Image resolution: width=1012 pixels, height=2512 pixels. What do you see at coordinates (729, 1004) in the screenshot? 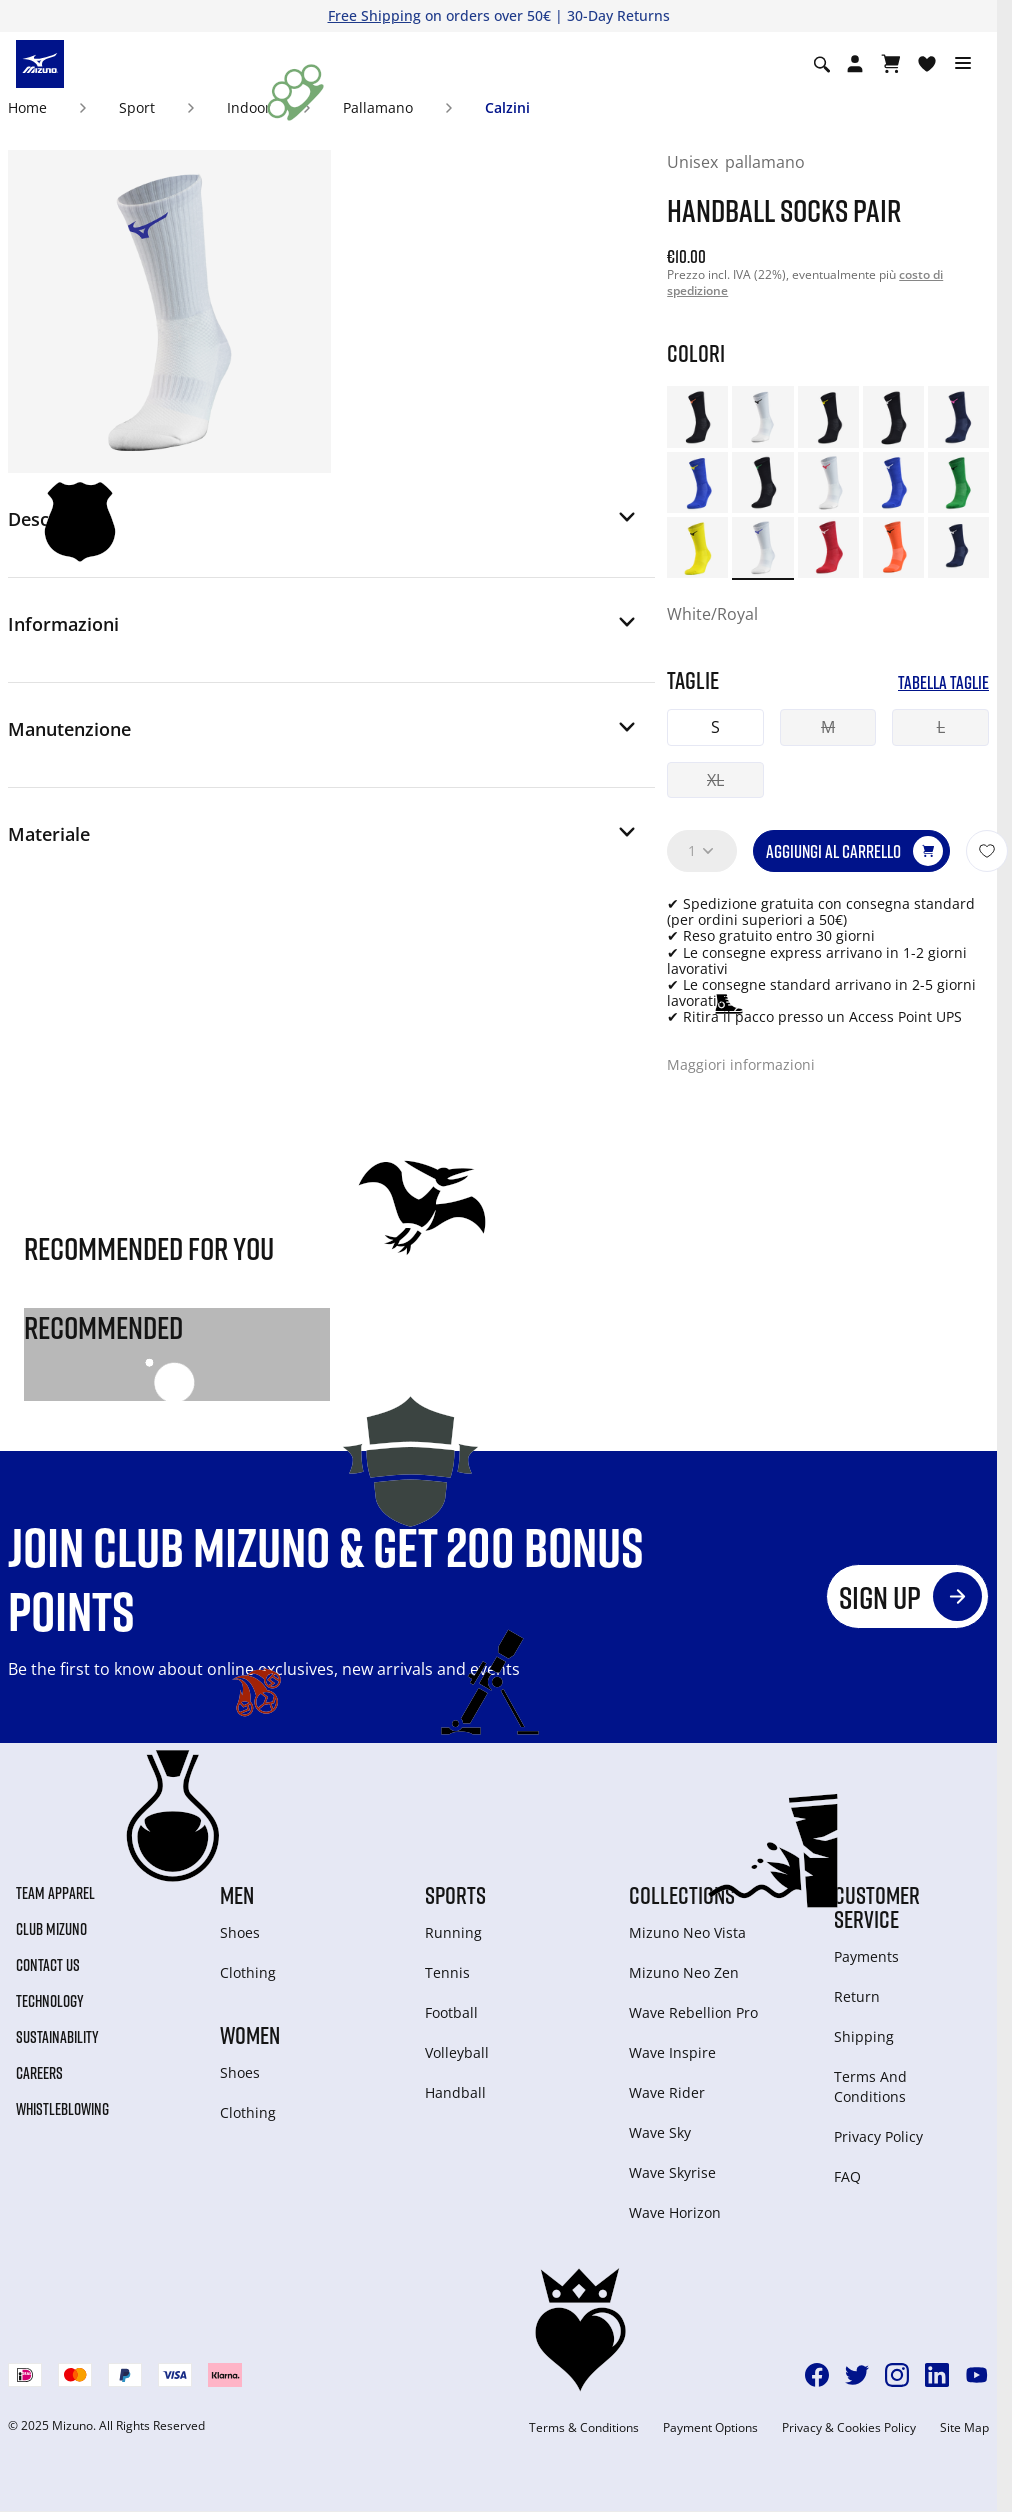
I see `browse footwear or shoe products` at bounding box center [729, 1004].